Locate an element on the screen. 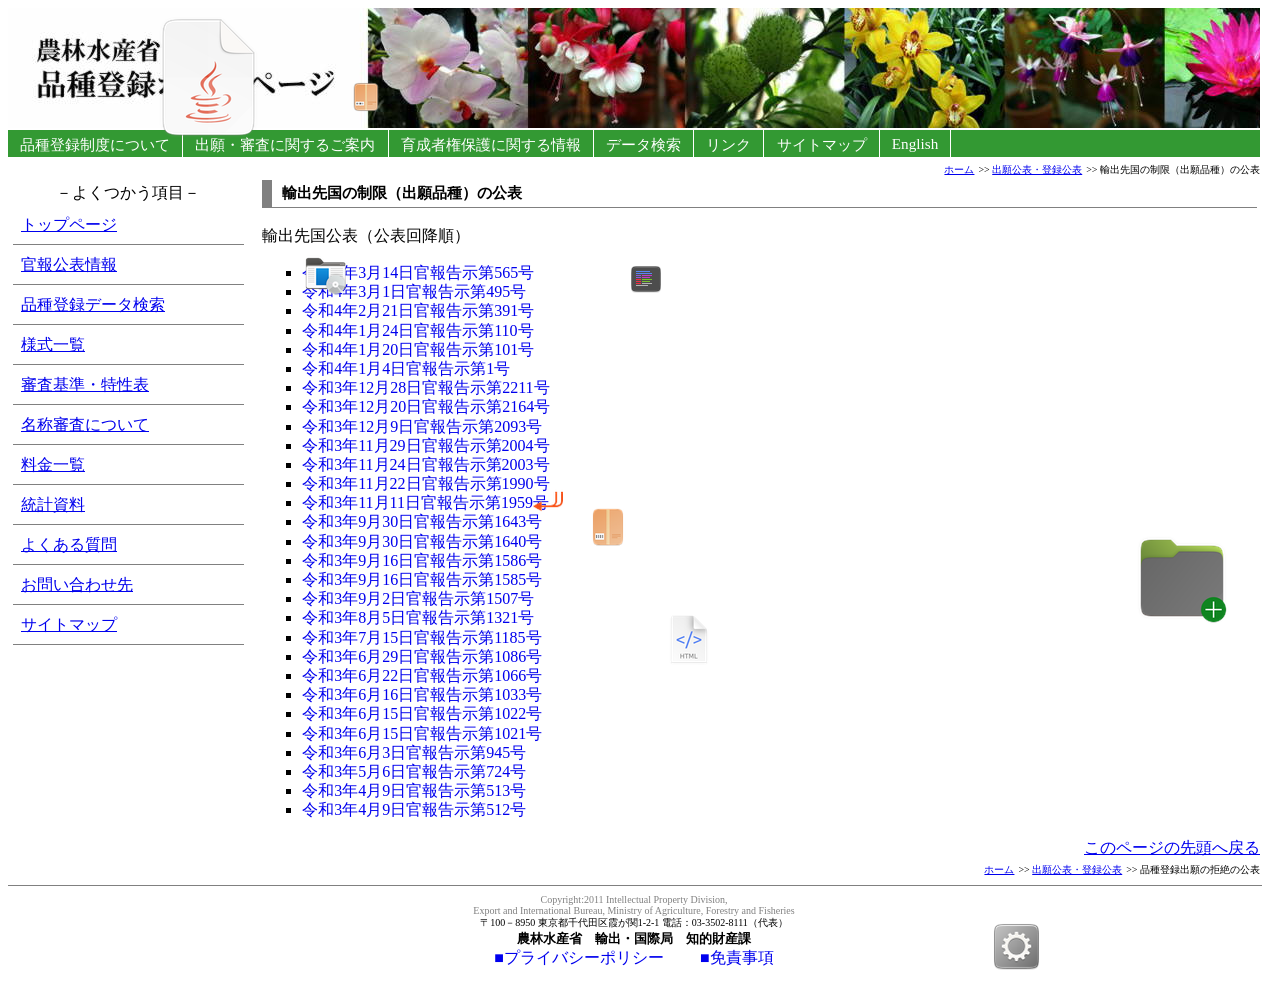 The image size is (1268, 995). java source code file is located at coordinates (208, 77).